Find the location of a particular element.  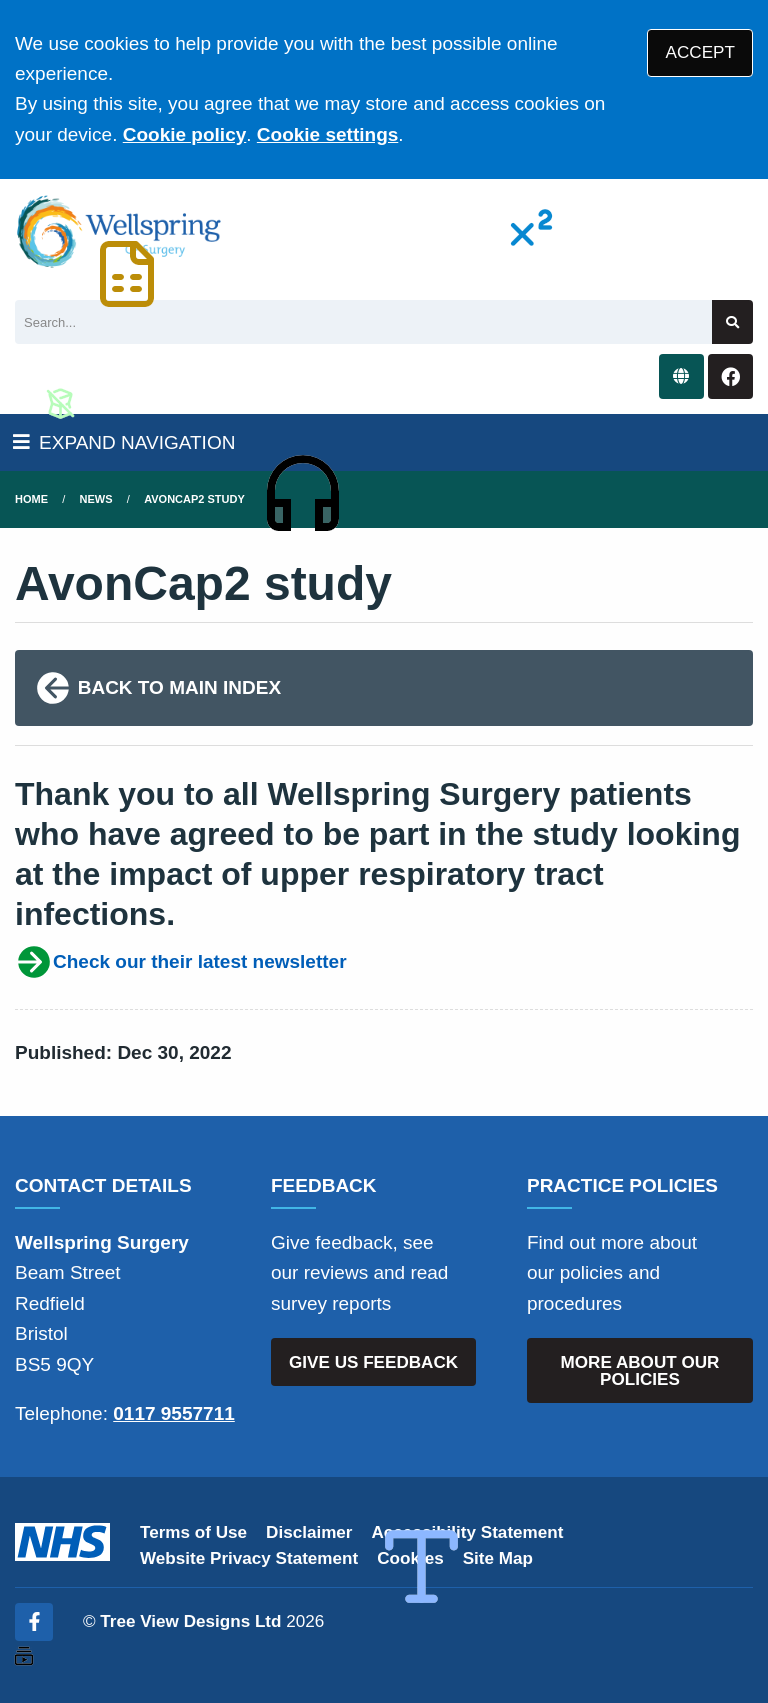

view your subscriptions is located at coordinates (24, 1656).